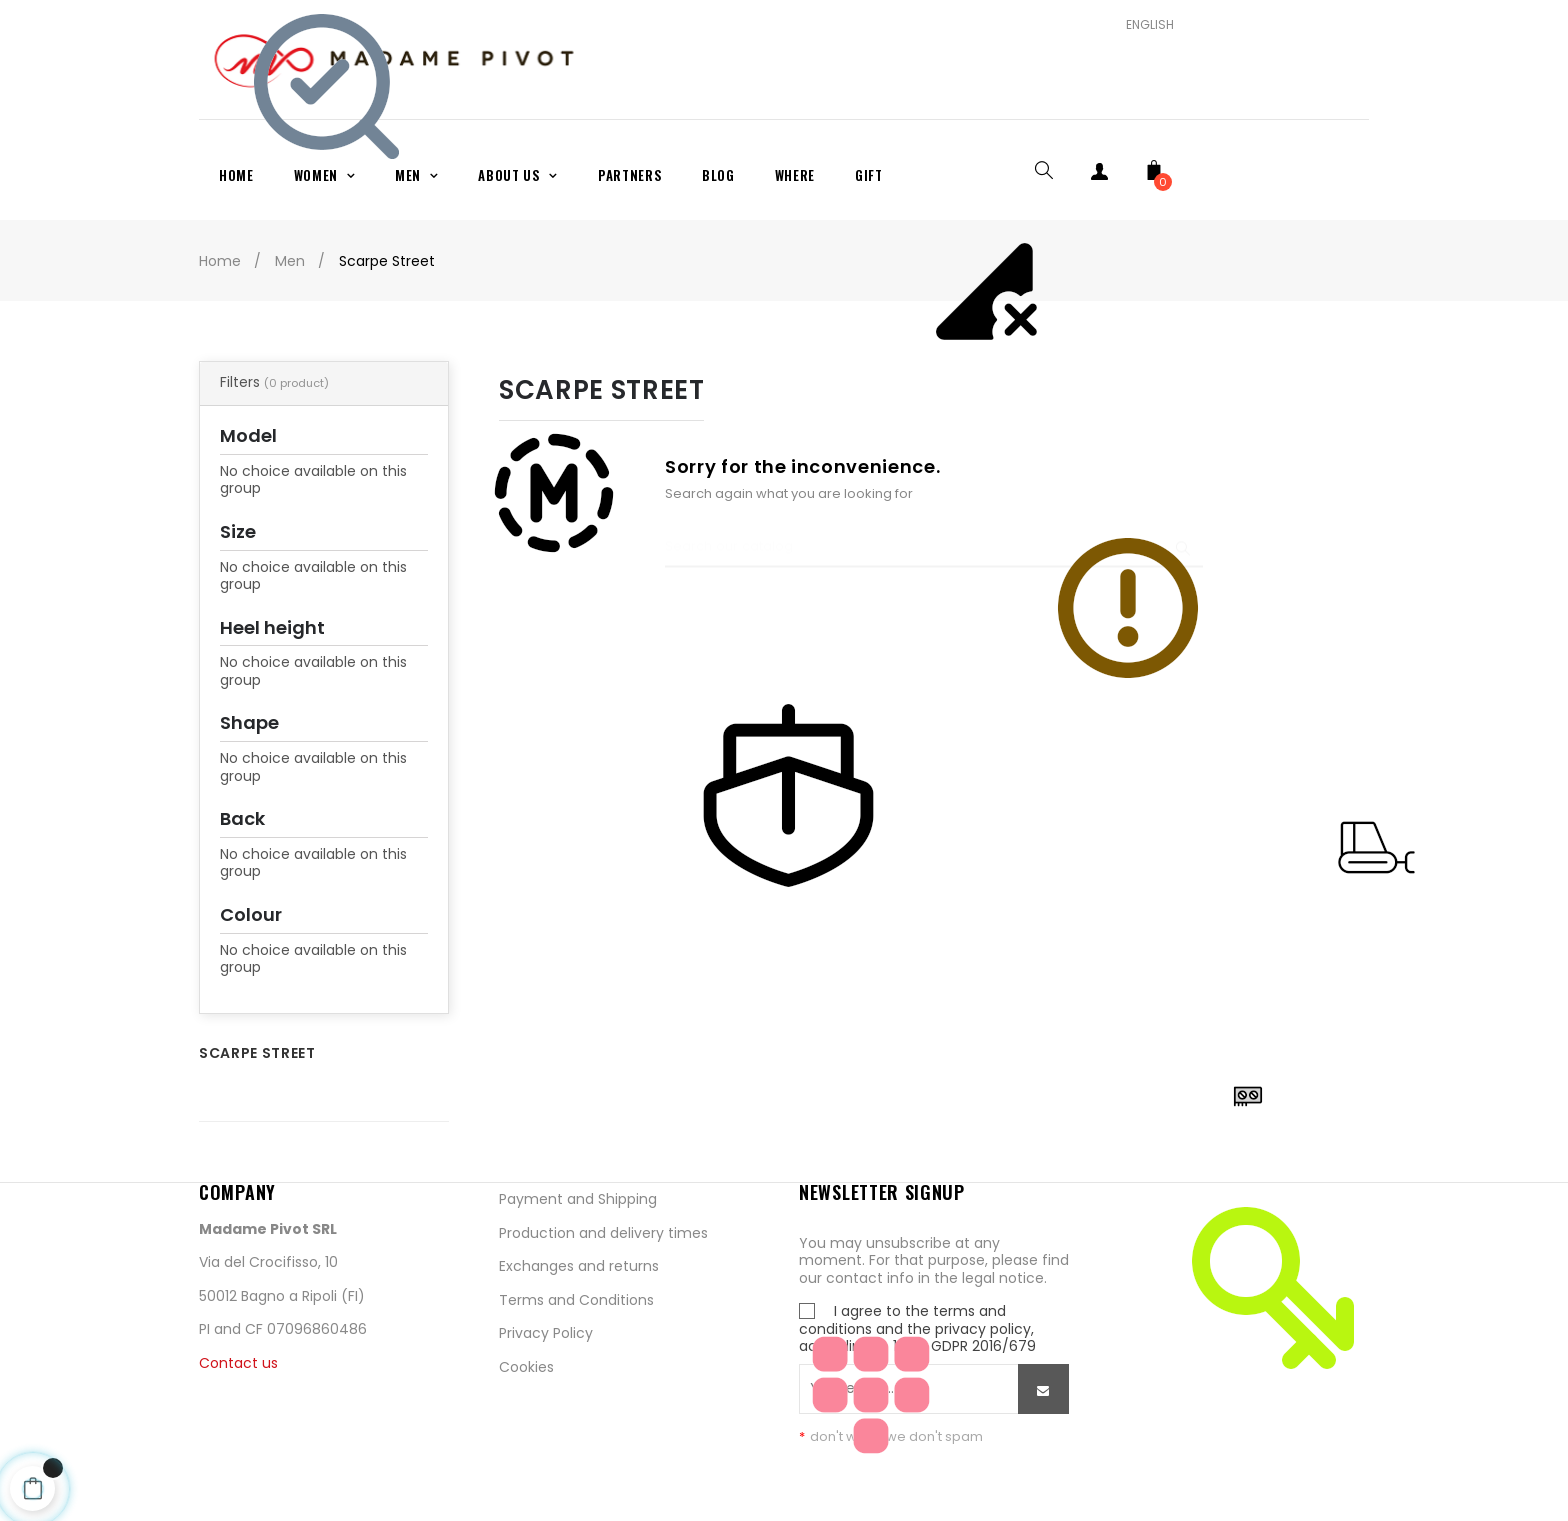 The height and width of the screenshot is (1521, 1568). I want to click on no cellular signal available, so click(992, 295).